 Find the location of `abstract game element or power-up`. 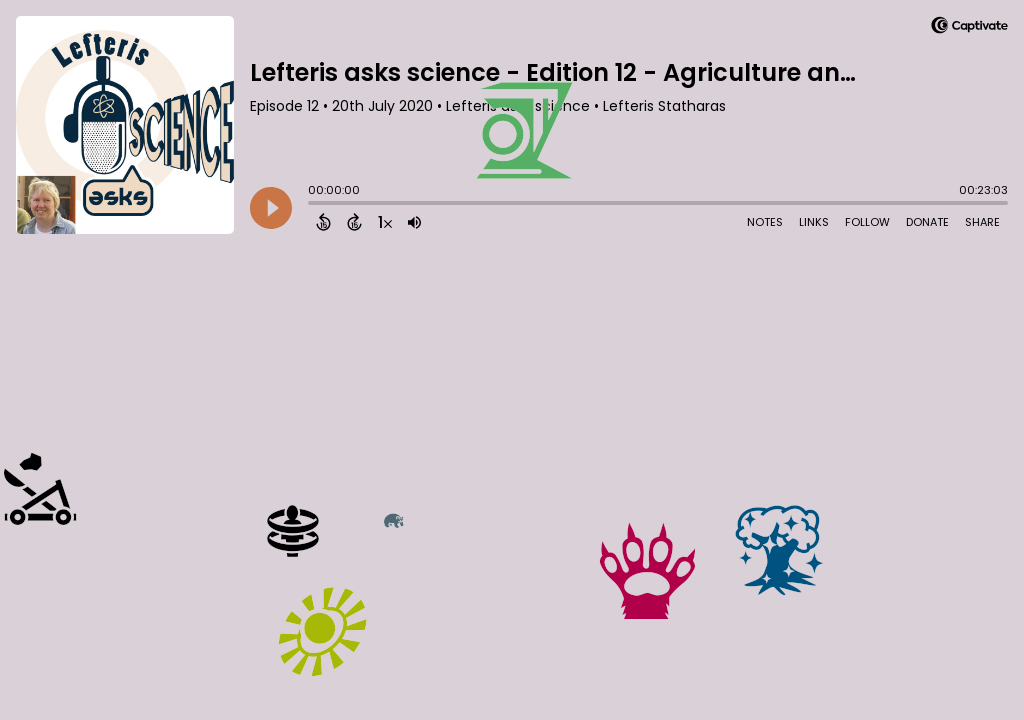

abstract game element or power-up is located at coordinates (524, 130).